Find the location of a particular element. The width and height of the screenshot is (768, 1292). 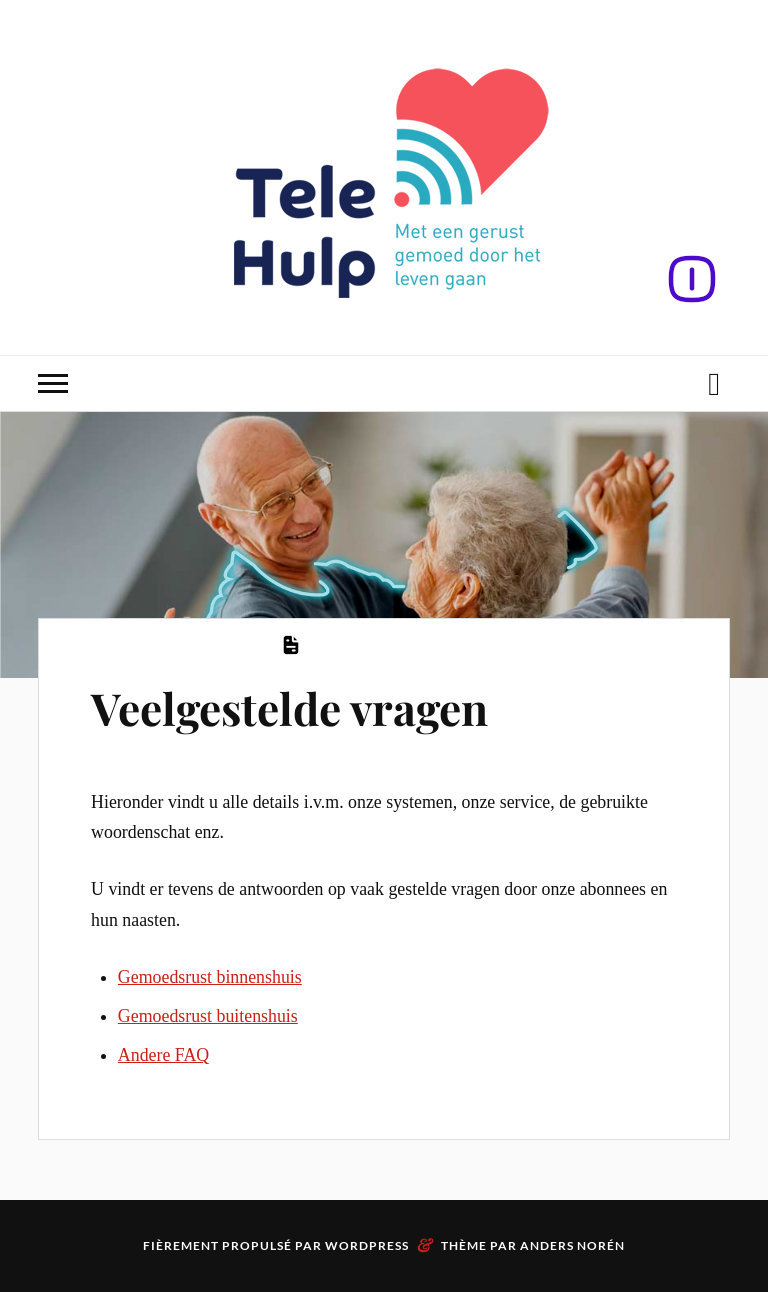

view more information or details is located at coordinates (692, 279).